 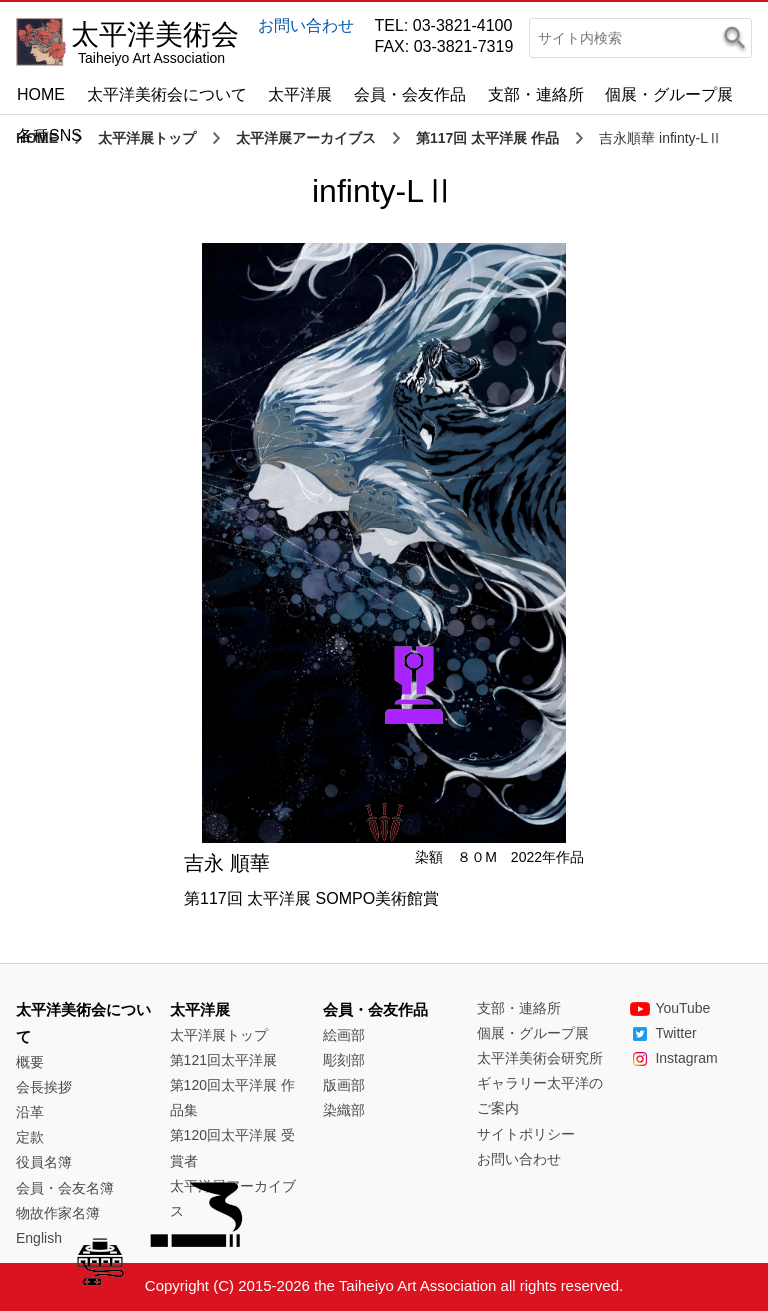 I want to click on access gaming features or game center, so click(x=100, y=1261).